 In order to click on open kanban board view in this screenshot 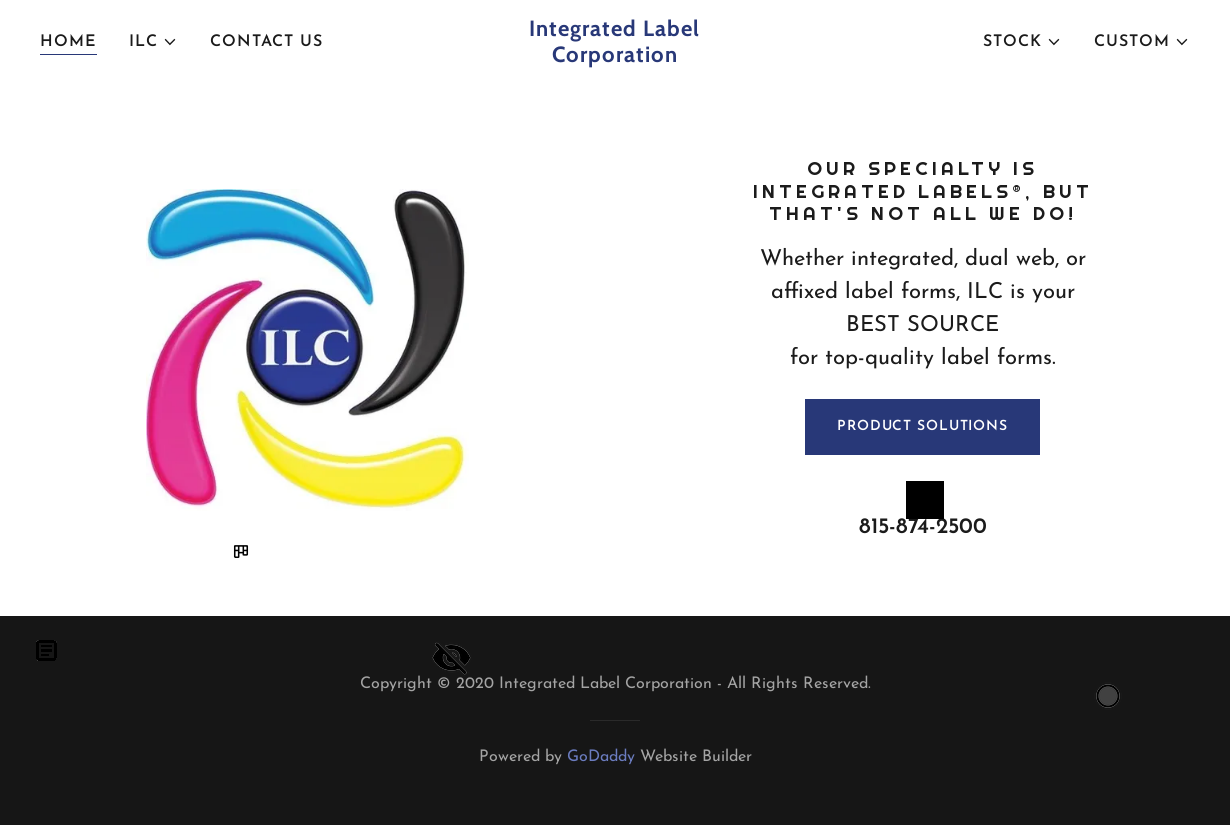, I will do `click(241, 551)`.